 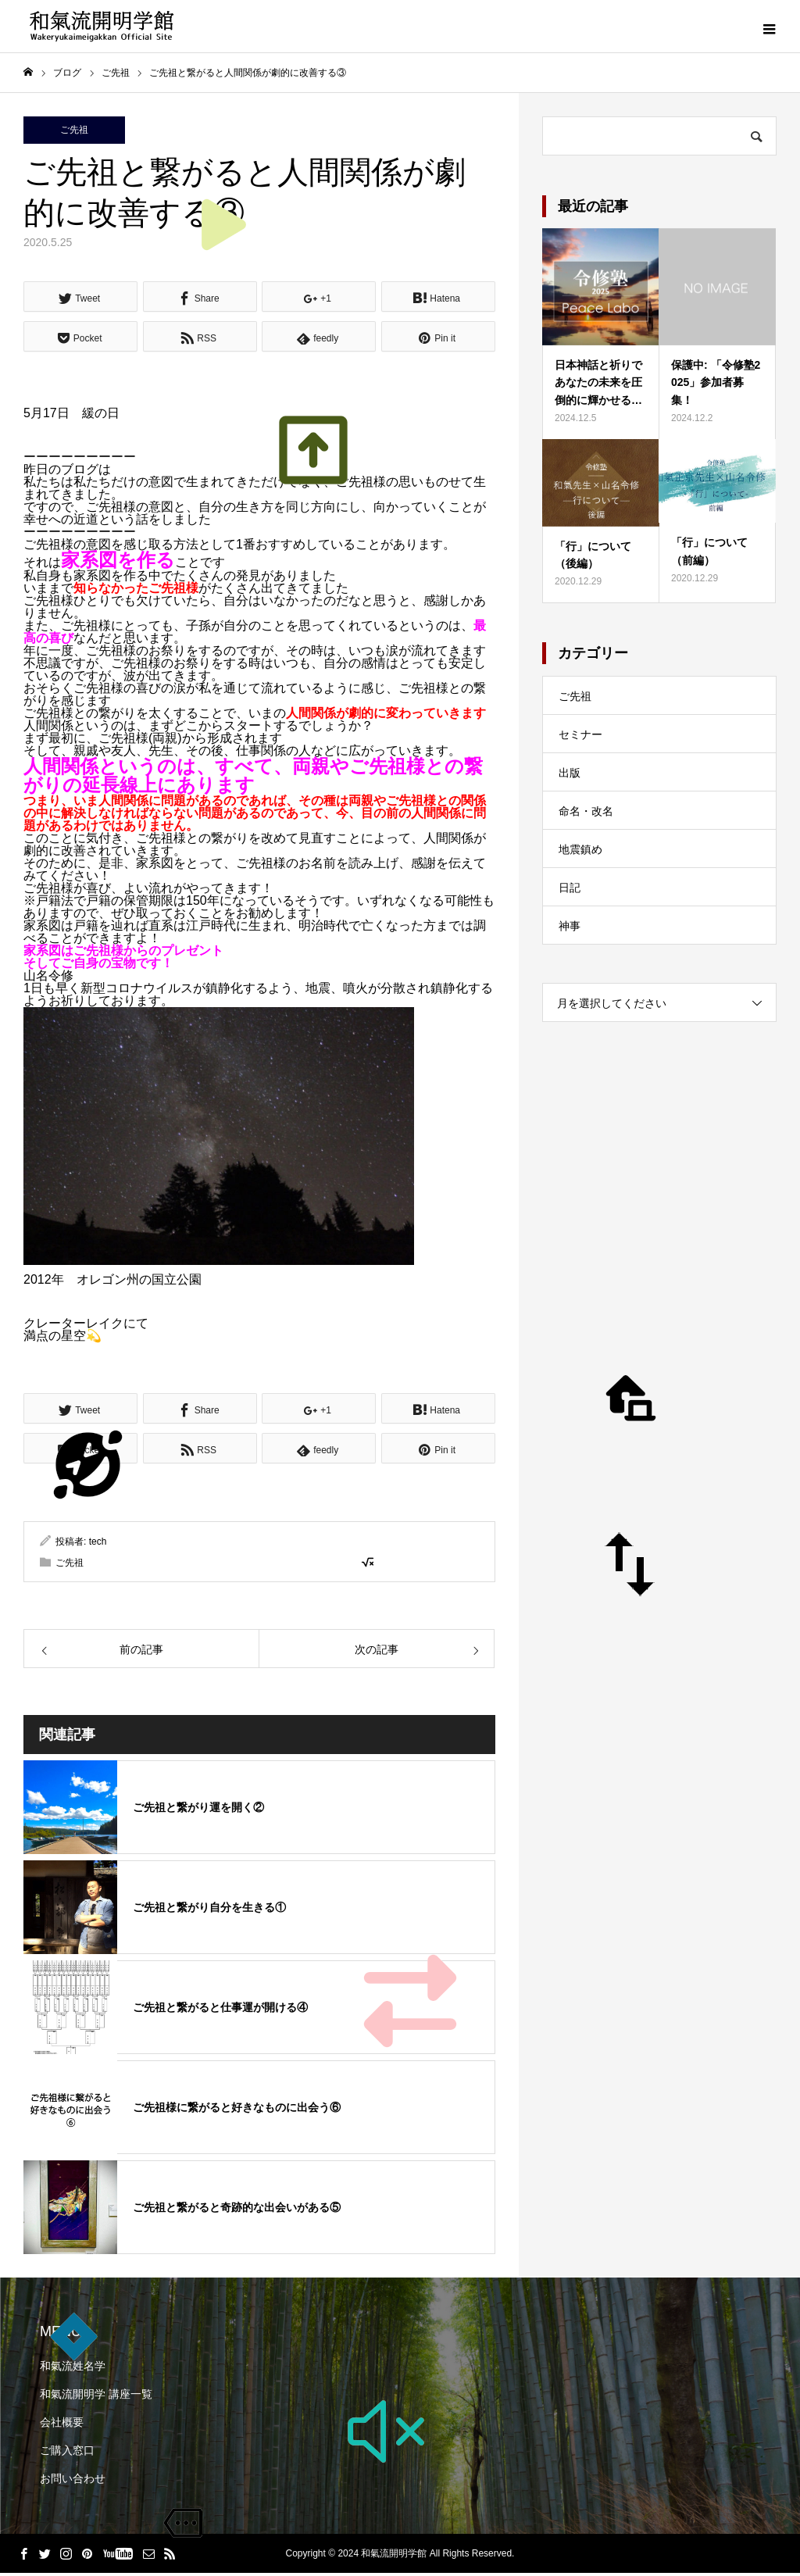 I want to click on play media or video content, so click(x=223, y=224).